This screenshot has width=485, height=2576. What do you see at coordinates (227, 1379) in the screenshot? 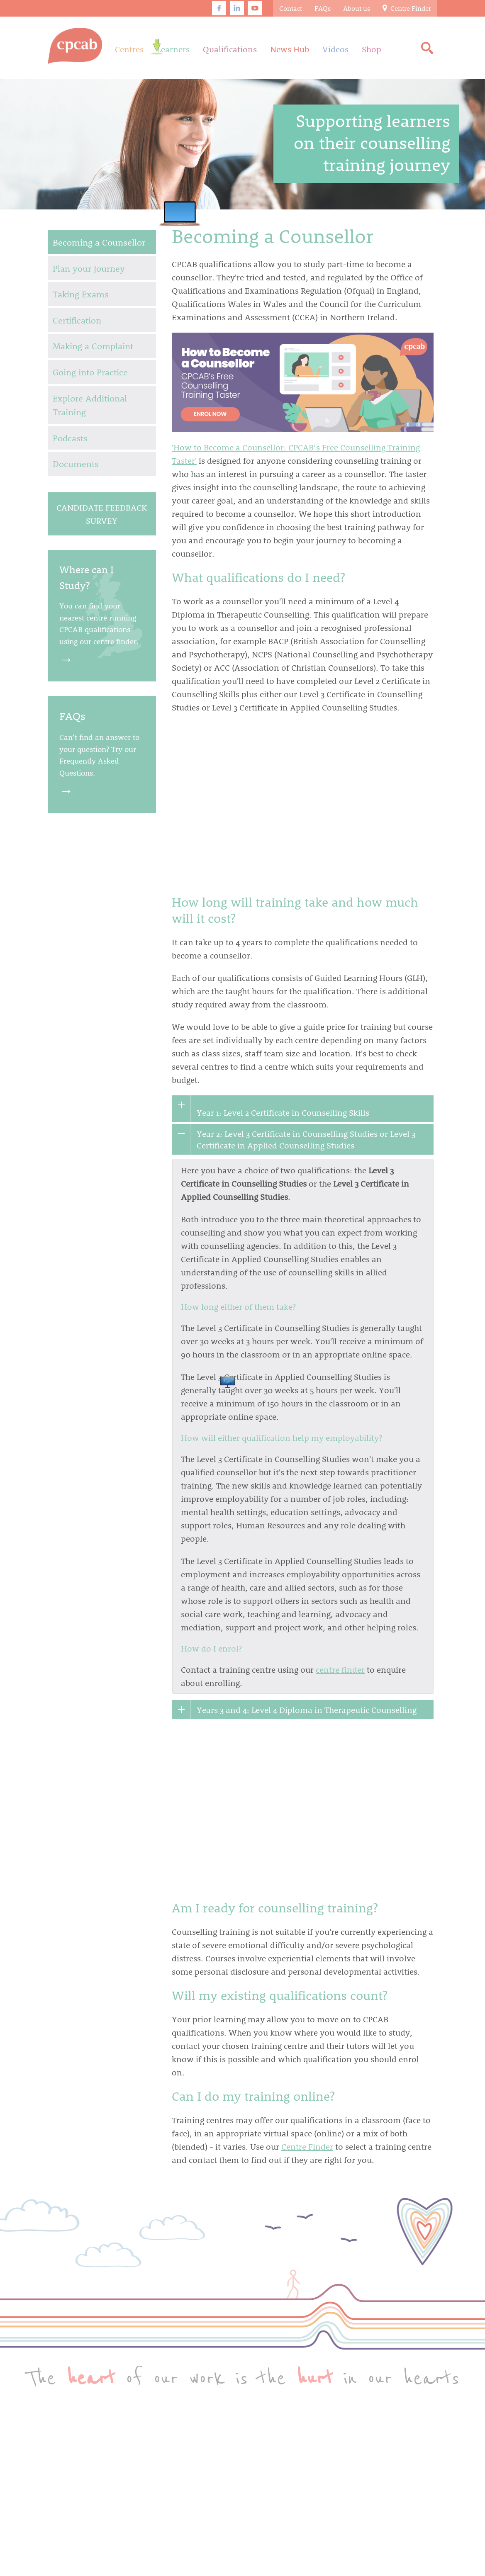
I see `external display or monitor device` at bounding box center [227, 1379].